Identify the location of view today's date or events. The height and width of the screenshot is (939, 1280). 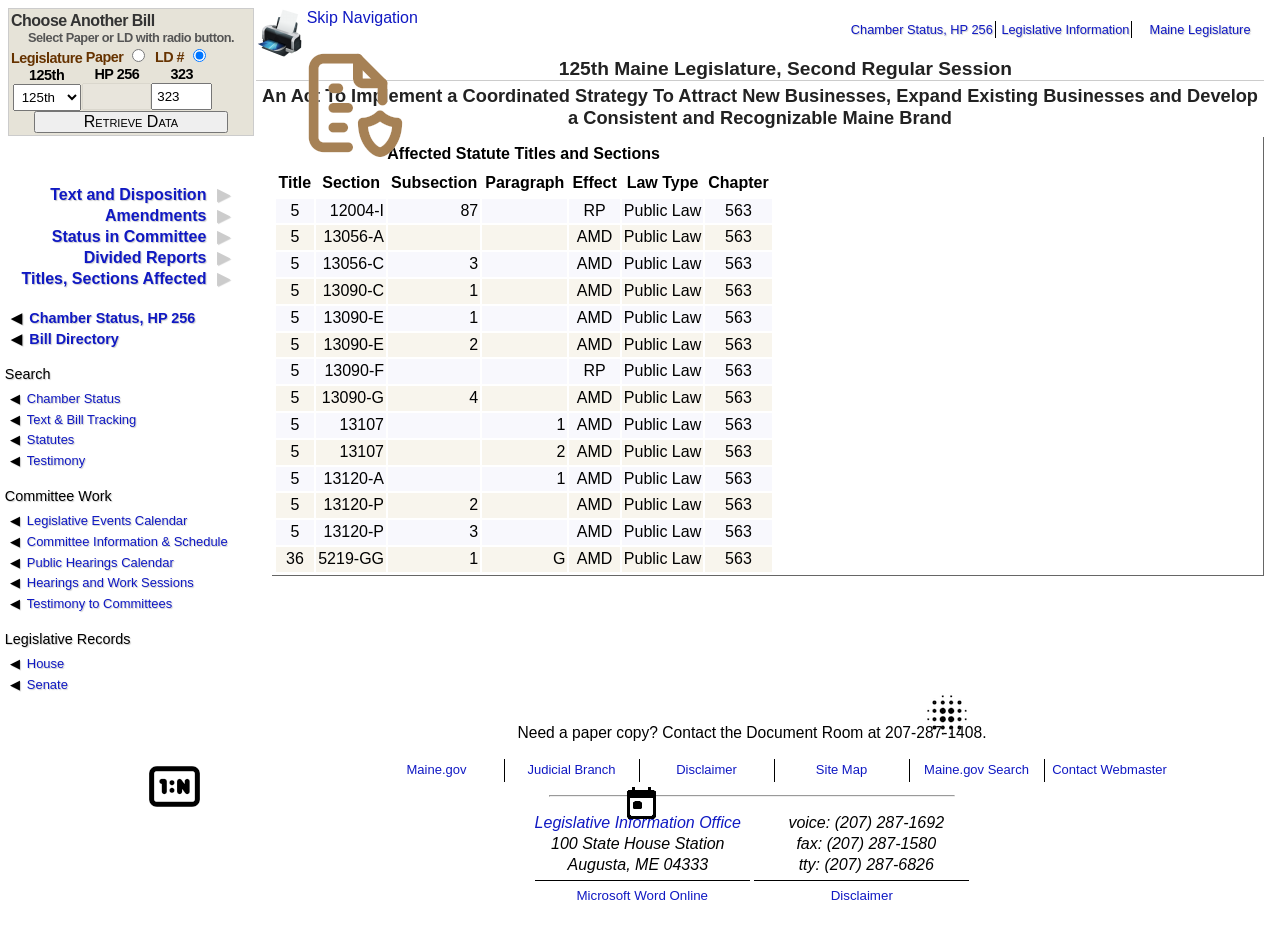
(641, 804).